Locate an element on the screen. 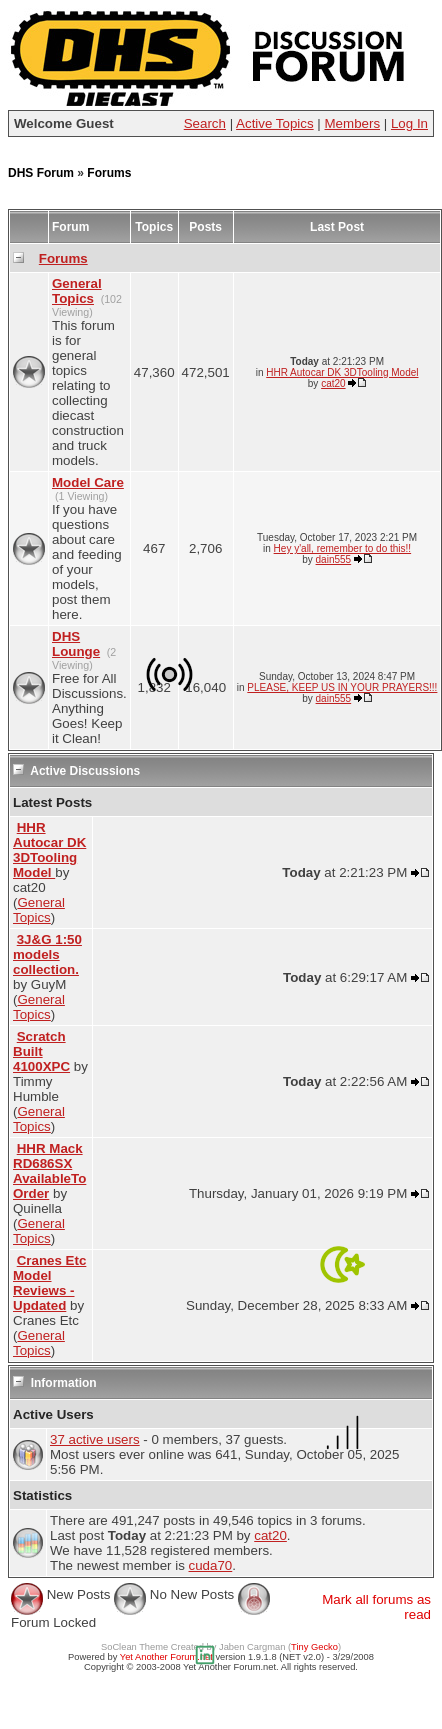 The height and width of the screenshot is (1729, 442). indicates strong cellular network signal is located at coordinates (349, 1430).